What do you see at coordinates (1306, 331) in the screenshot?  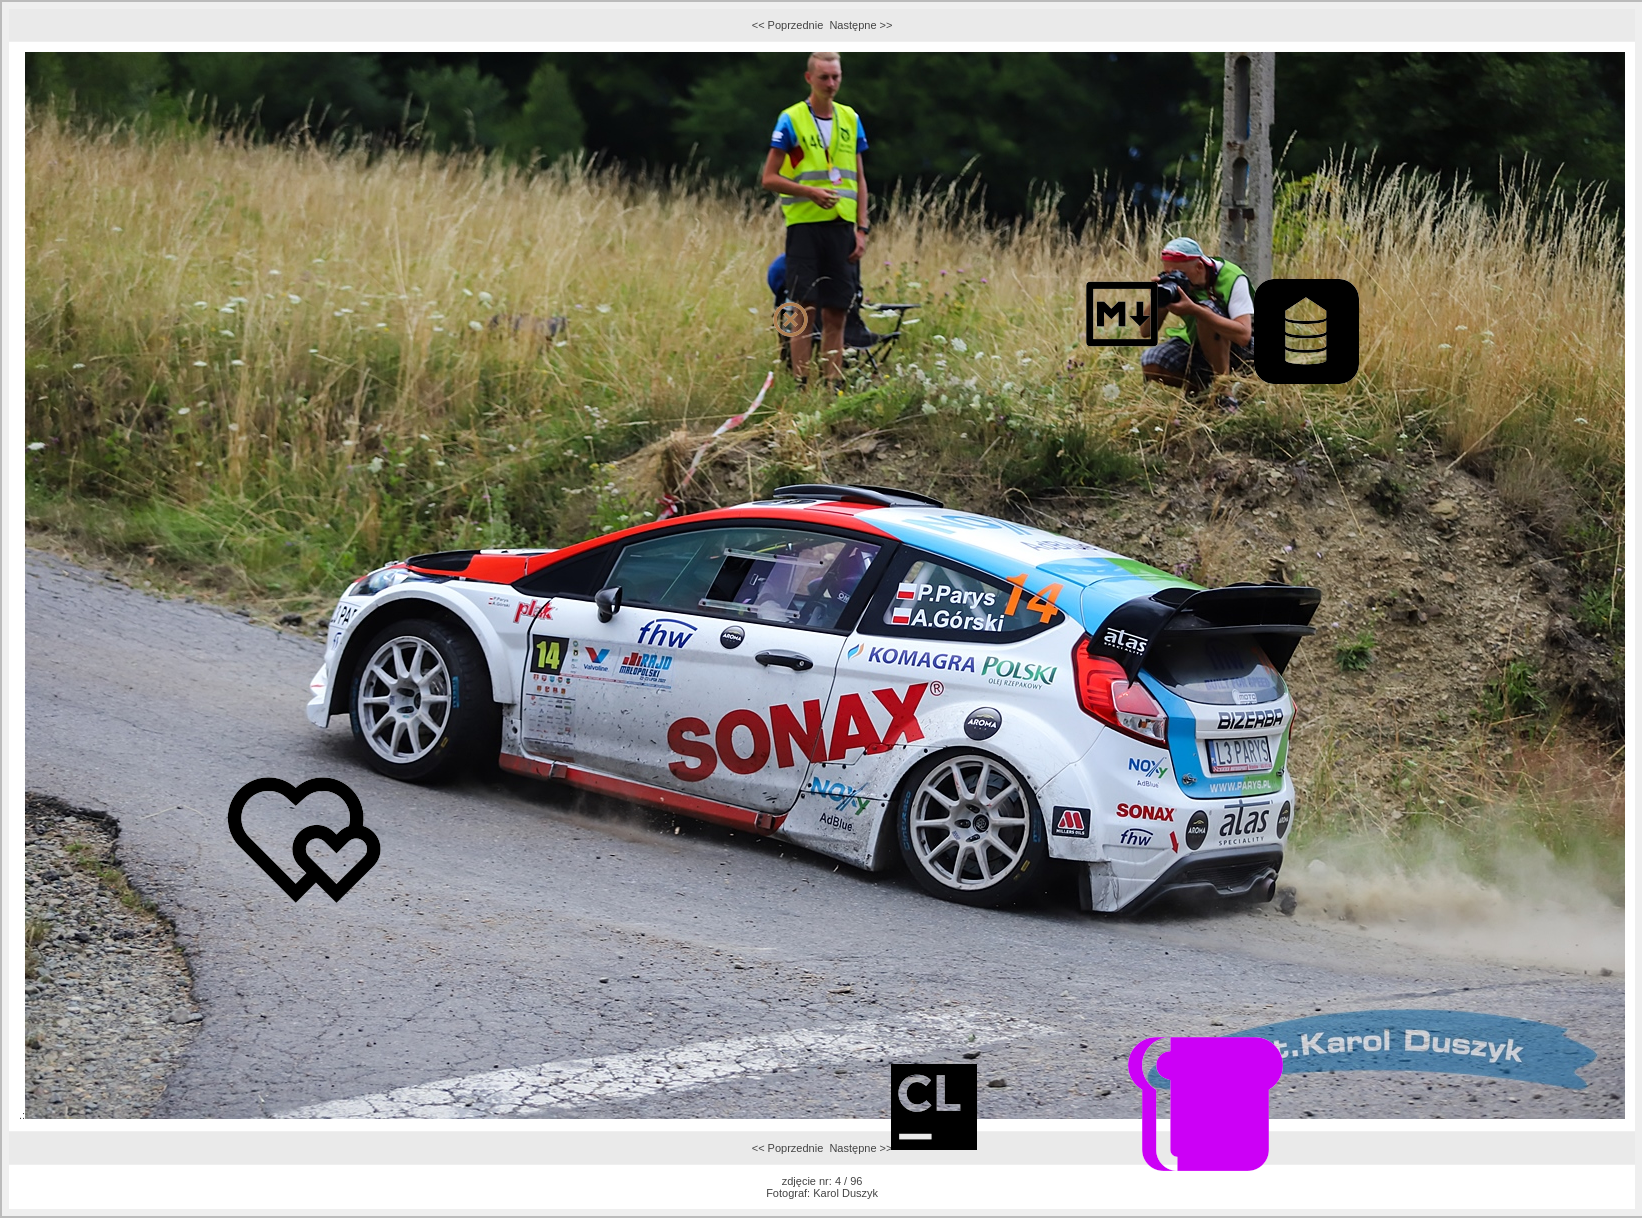 I see `namesilo domain registrar logo` at bounding box center [1306, 331].